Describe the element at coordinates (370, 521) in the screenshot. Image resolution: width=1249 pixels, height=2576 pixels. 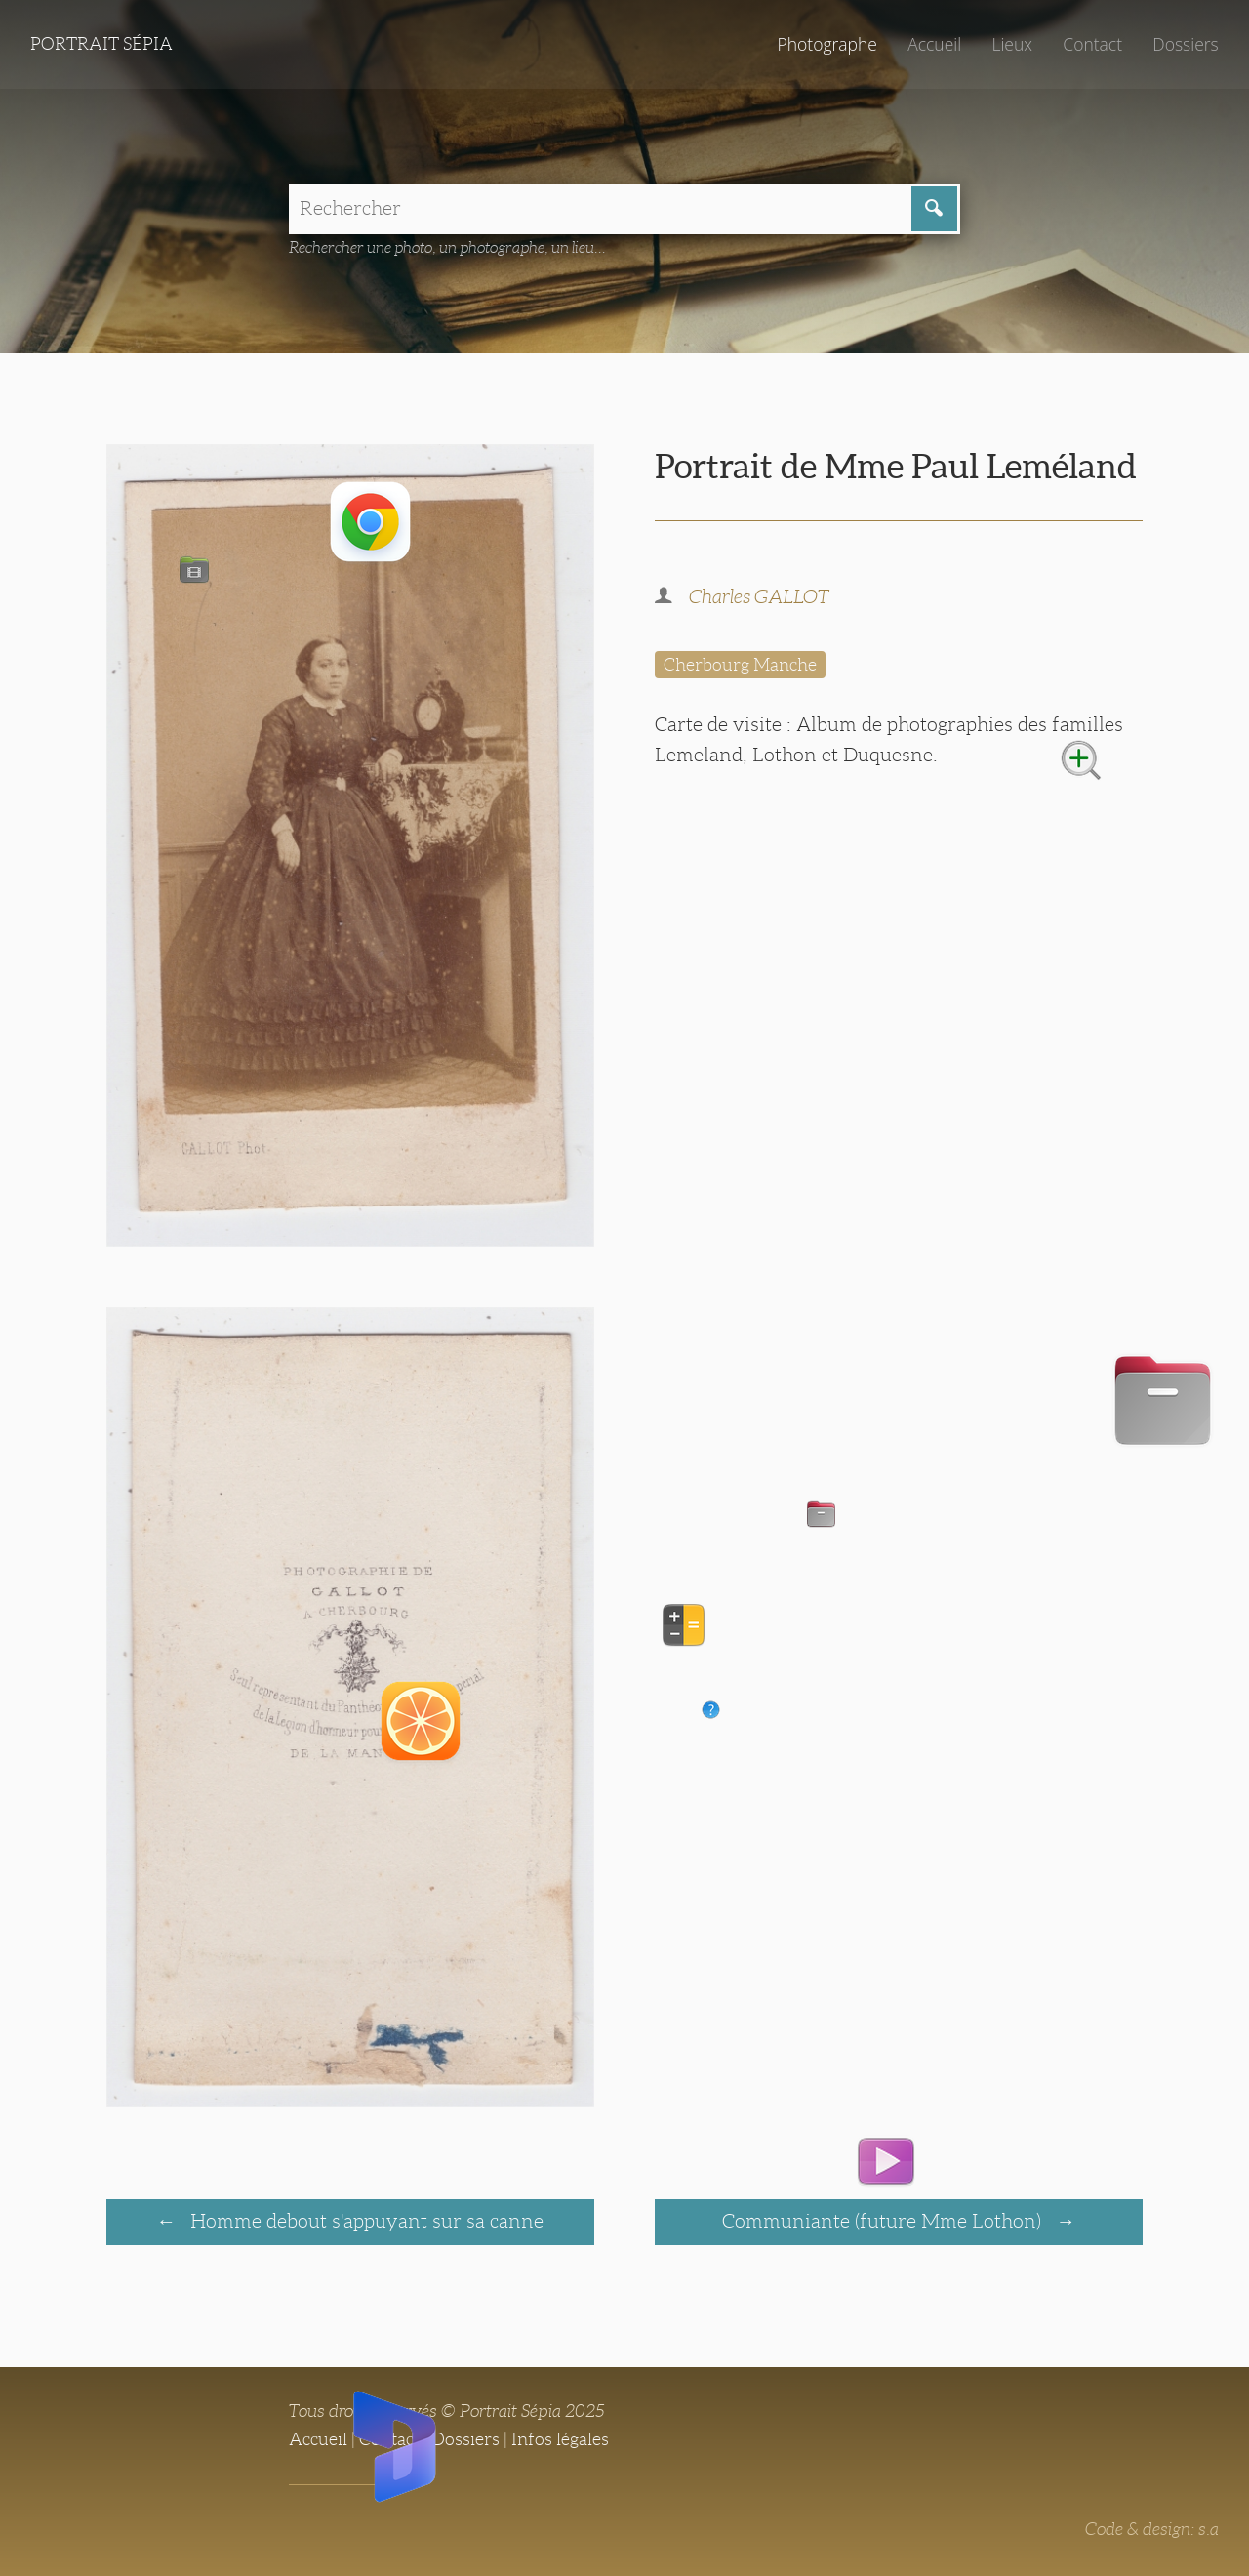
I see `open google chrome browser` at that location.